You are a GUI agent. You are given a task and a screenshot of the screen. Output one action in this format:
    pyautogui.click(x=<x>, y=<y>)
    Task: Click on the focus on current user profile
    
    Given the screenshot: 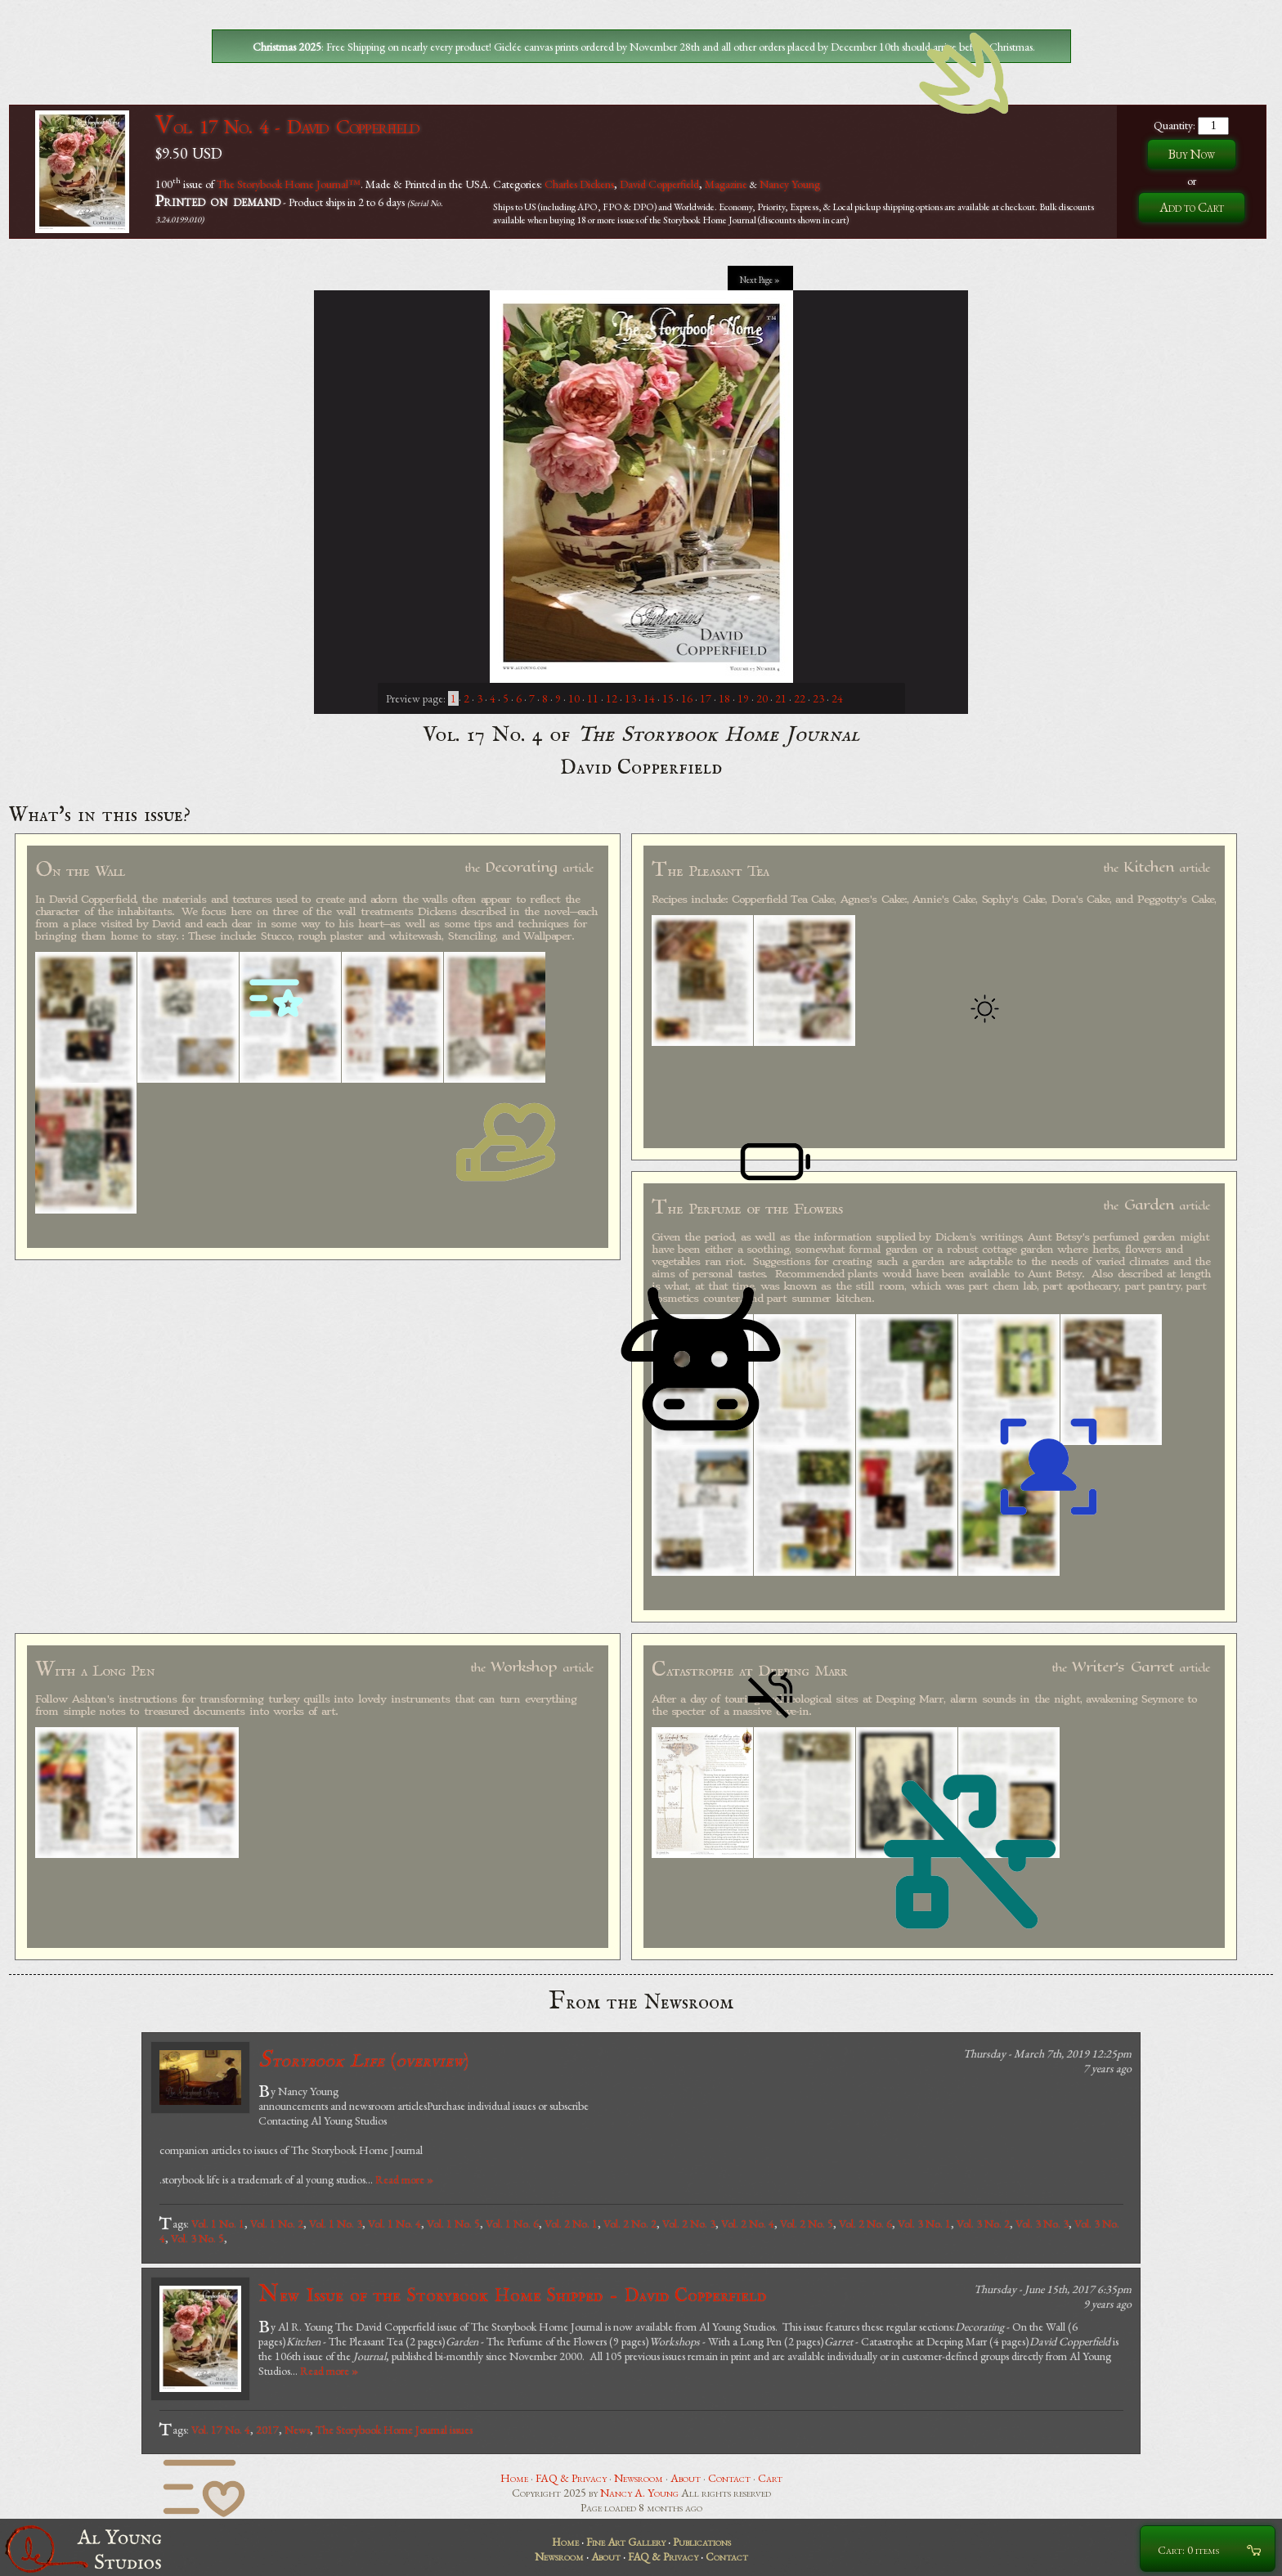 What is the action you would take?
    pyautogui.click(x=1048, y=1466)
    